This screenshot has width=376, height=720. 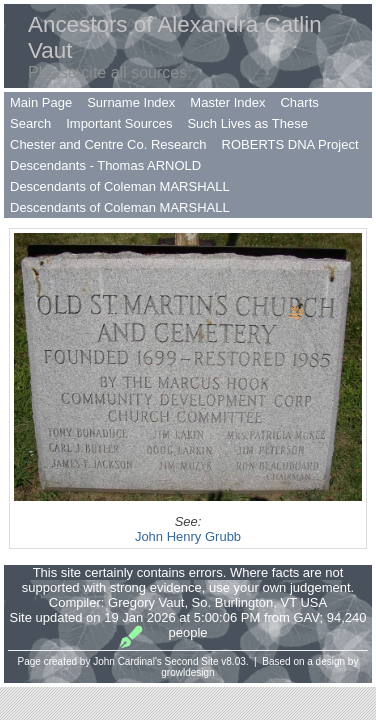 I want to click on compose or write new content, so click(x=131, y=637).